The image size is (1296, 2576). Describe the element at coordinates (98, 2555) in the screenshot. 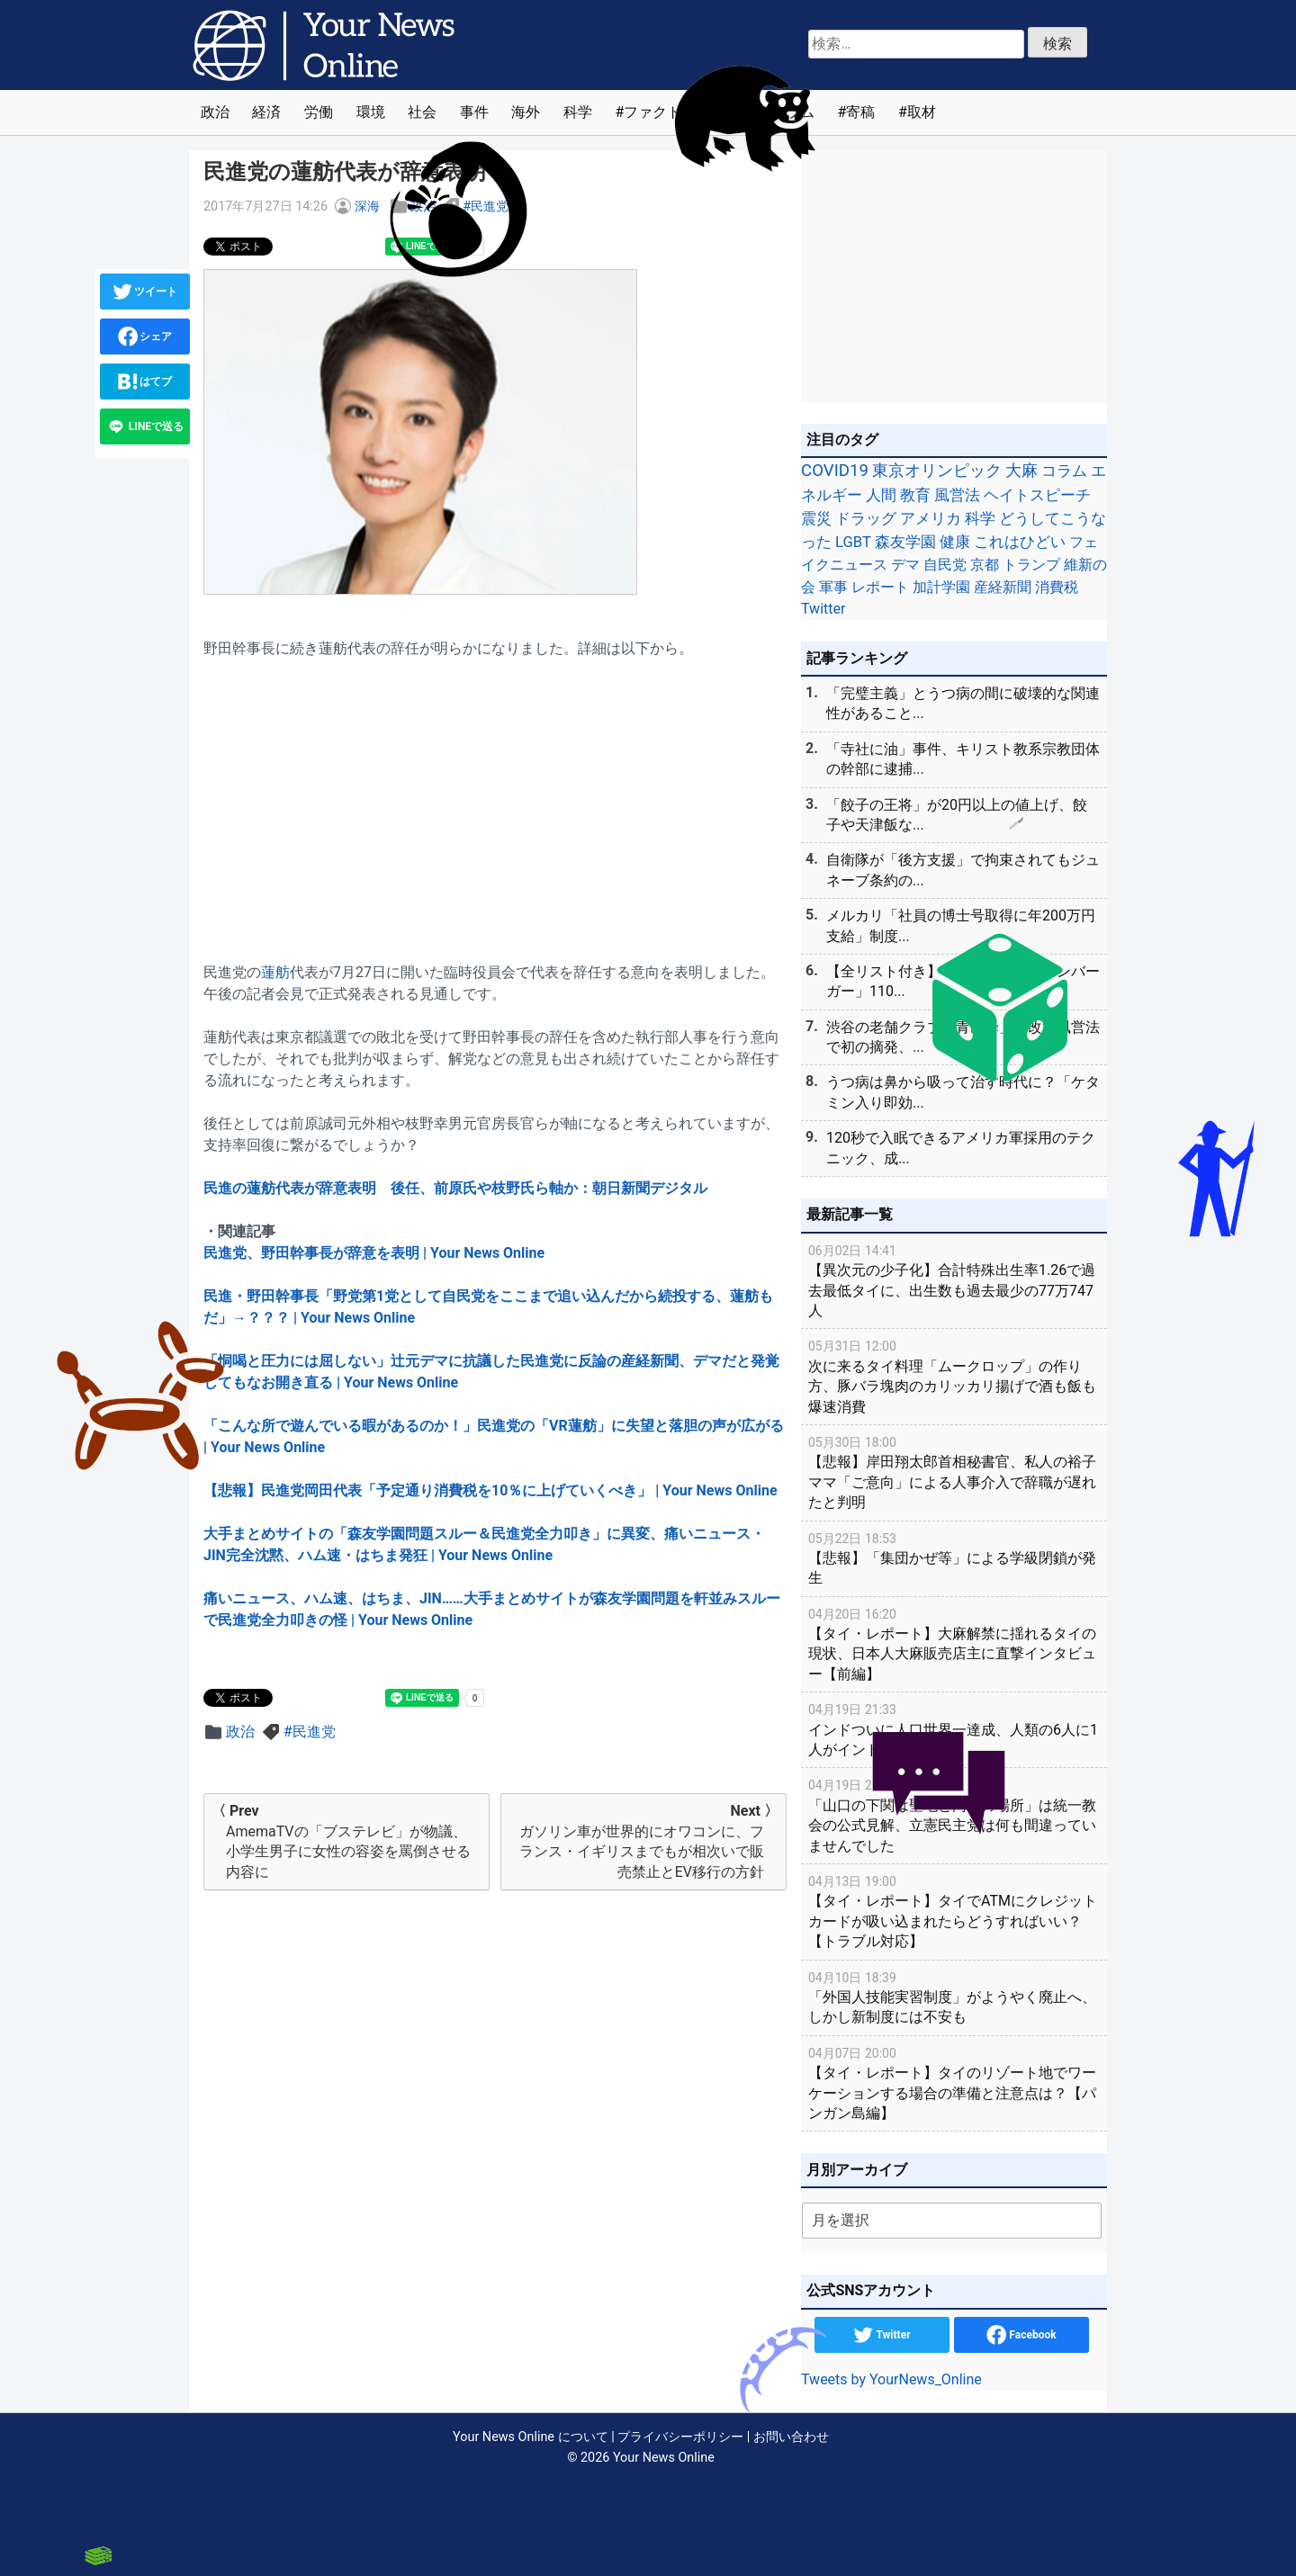

I see `access your library or book collection` at that location.